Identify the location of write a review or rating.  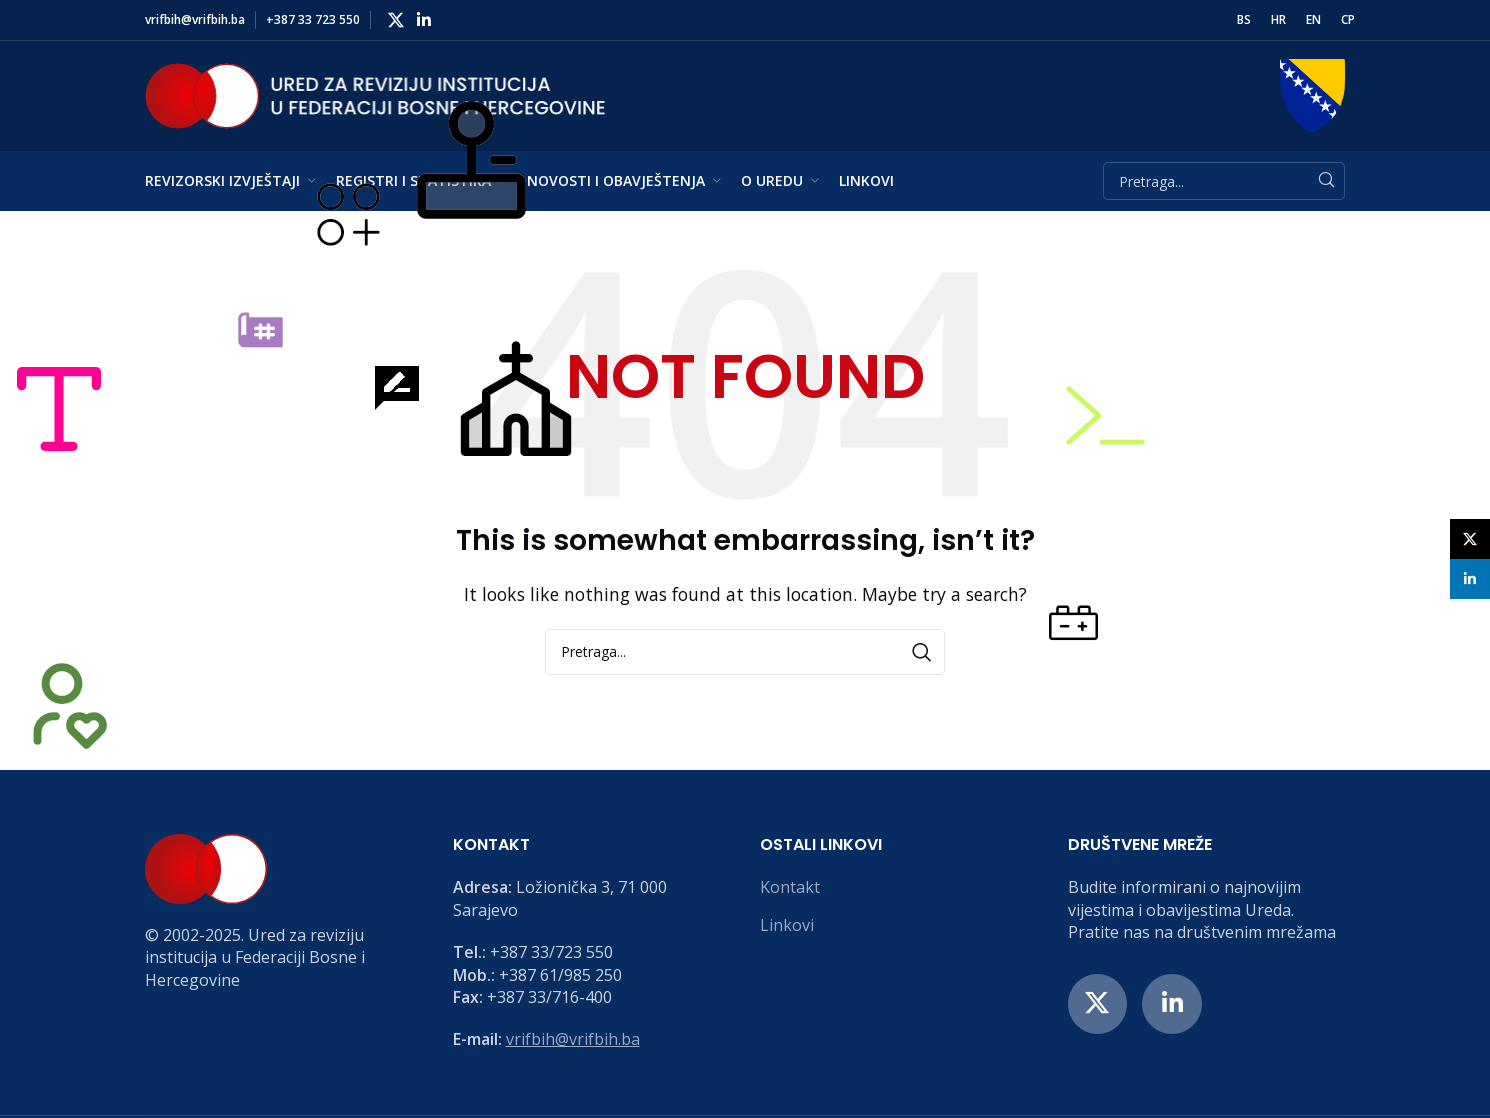
(397, 388).